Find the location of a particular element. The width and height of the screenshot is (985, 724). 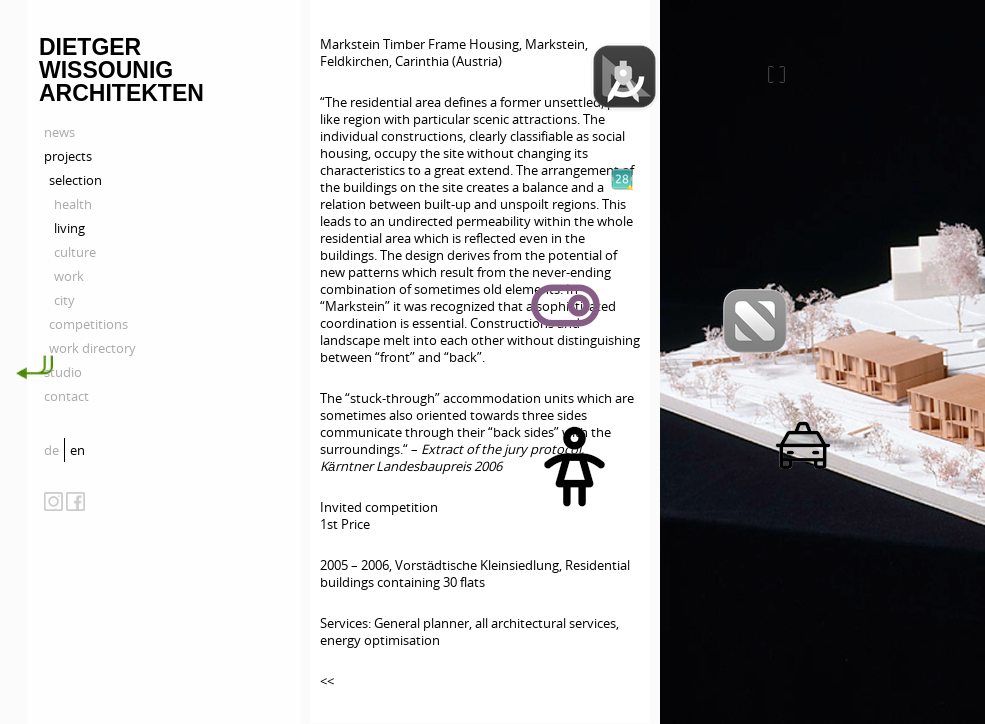

insert or edit code brackets is located at coordinates (776, 74).